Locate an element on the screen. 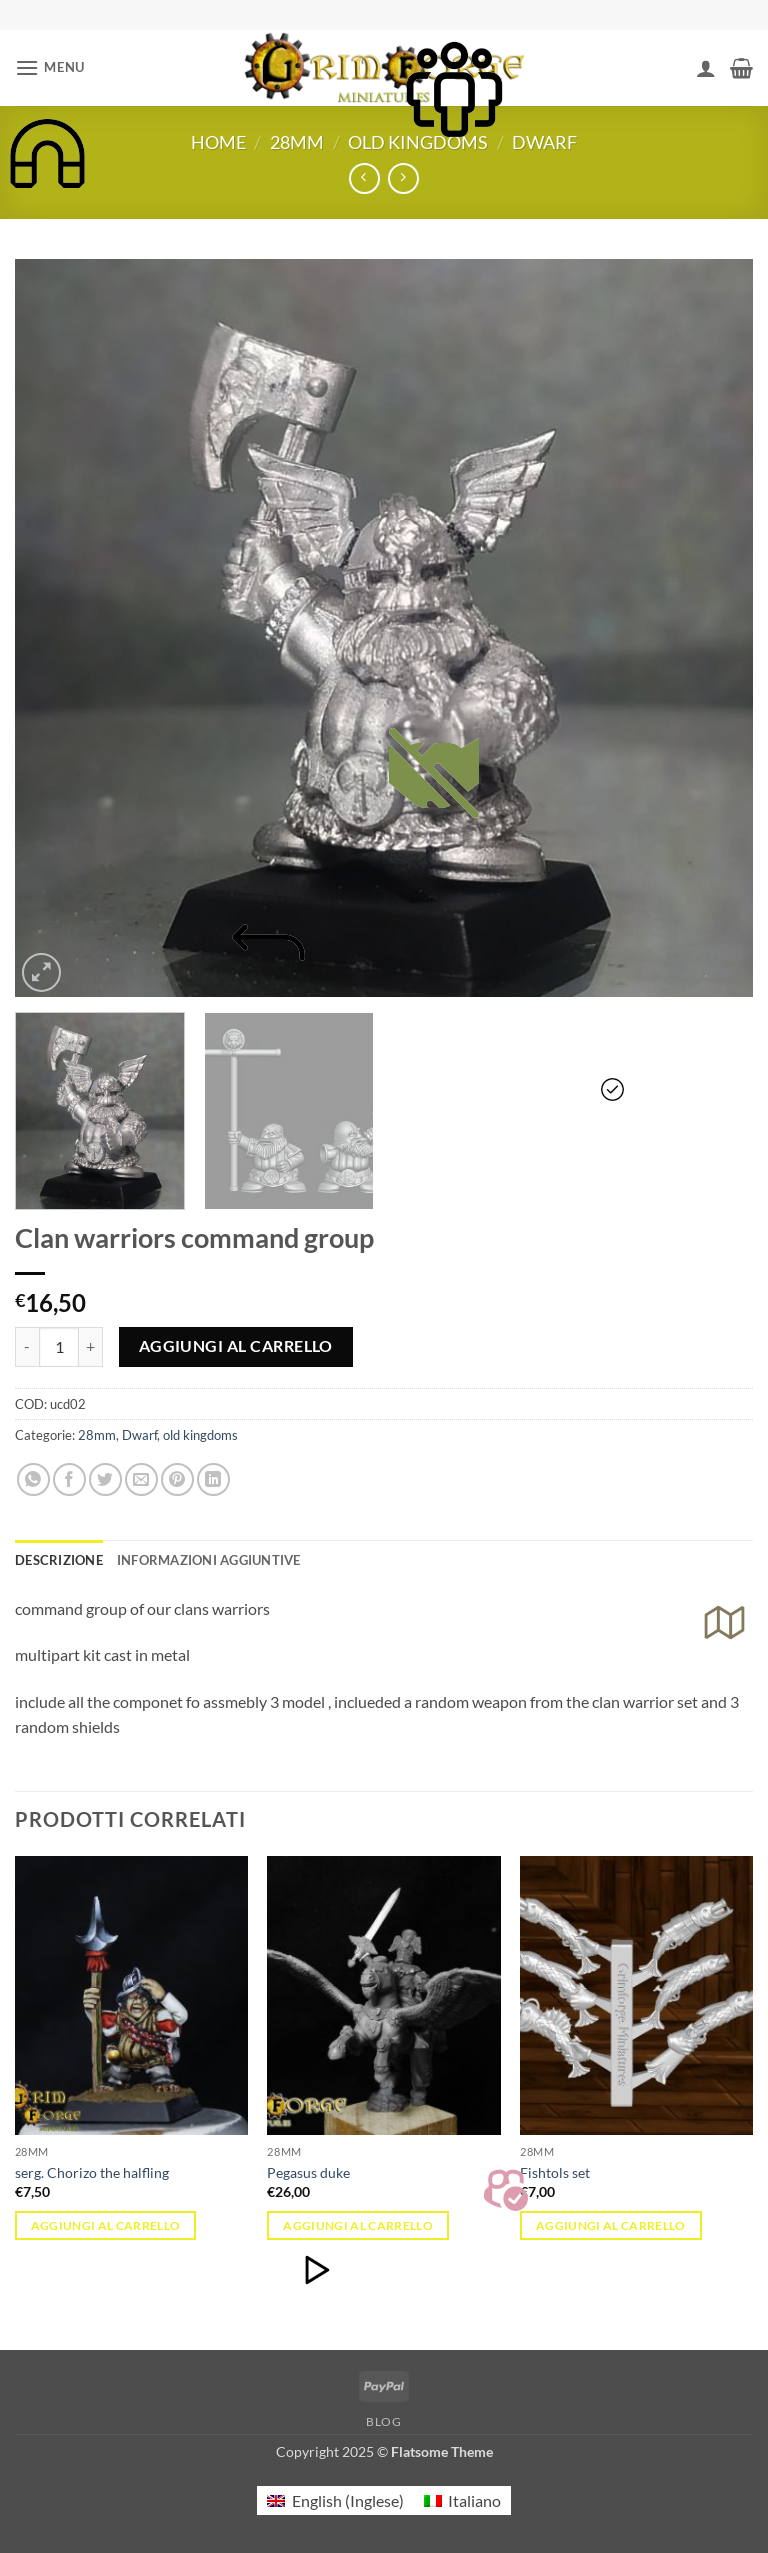 The height and width of the screenshot is (2553, 768). github copilot connection successful is located at coordinates (506, 2189).